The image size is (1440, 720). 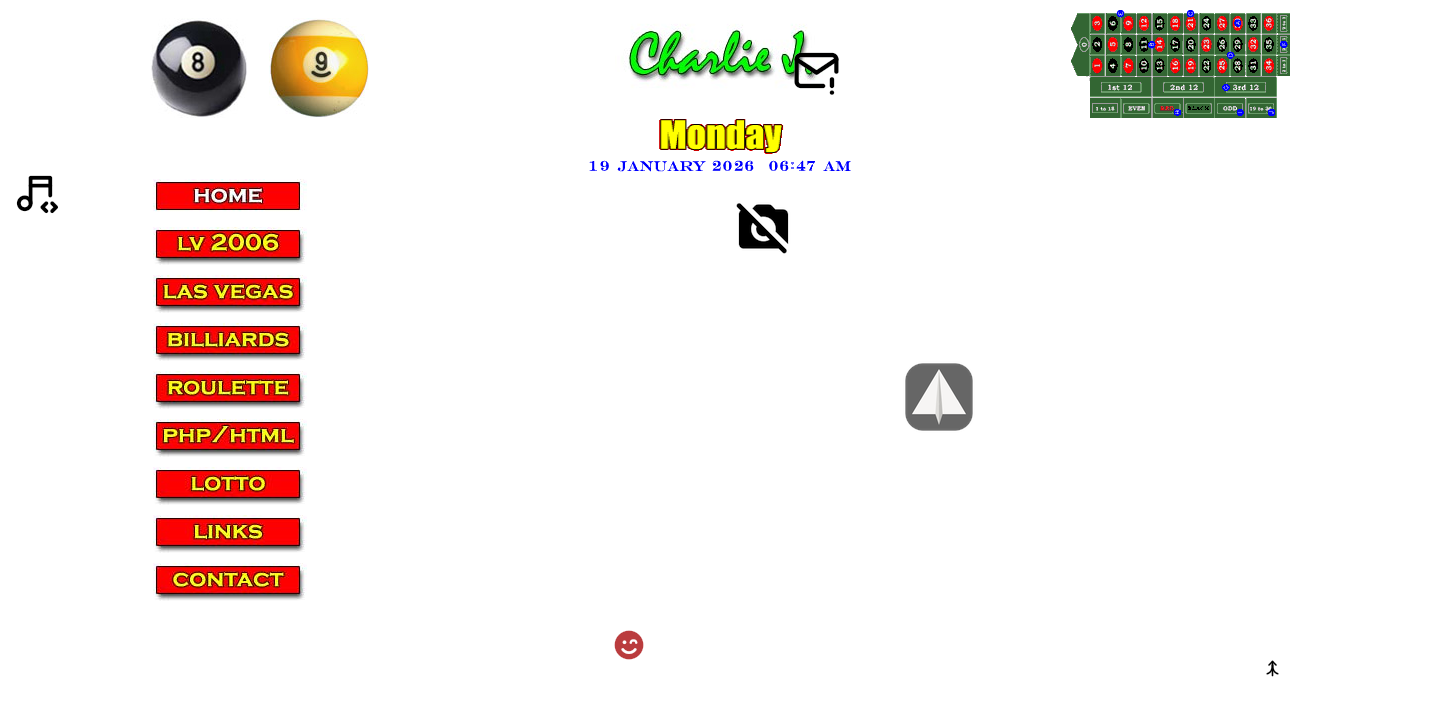 What do you see at coordinates (36, 193) in the screenshot?
I see `access music coding or audio development tools` at bounding box center [36, 193].